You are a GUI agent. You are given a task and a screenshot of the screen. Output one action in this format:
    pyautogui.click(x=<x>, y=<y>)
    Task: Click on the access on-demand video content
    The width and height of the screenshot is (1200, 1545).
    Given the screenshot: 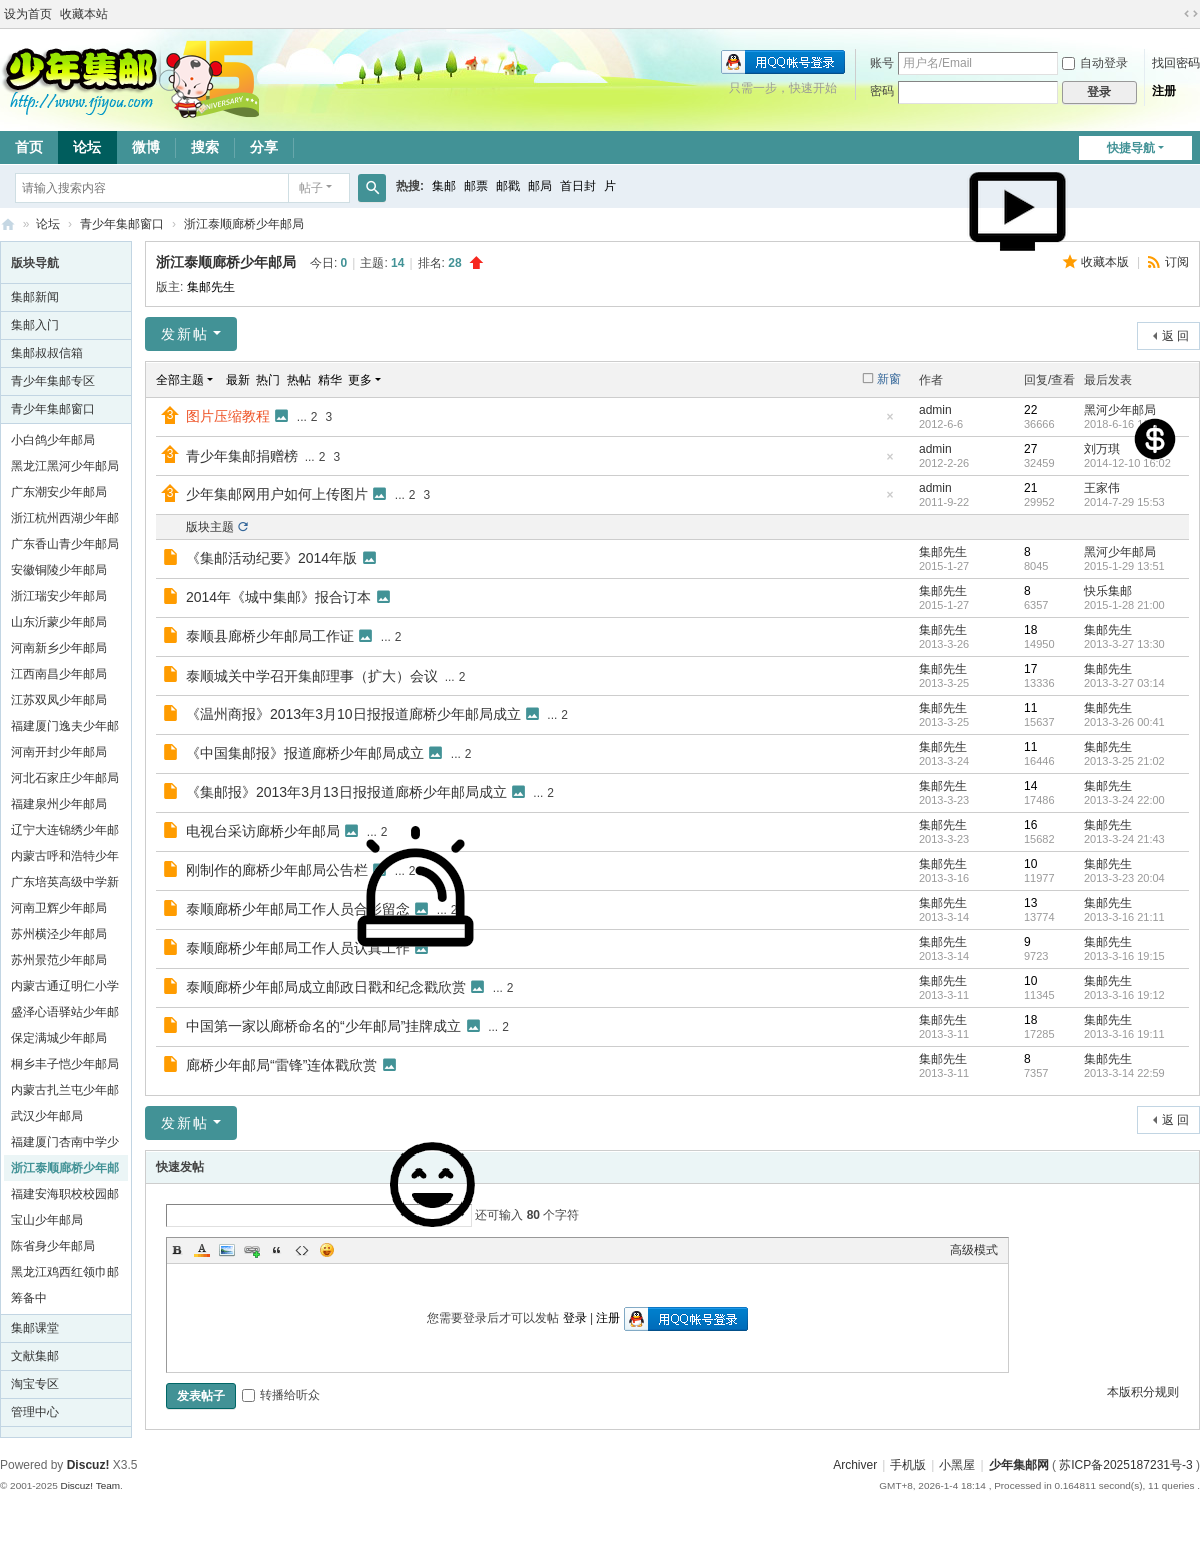 What is the action you would take?
    pyautogui.click(x=1017, y=211)
    